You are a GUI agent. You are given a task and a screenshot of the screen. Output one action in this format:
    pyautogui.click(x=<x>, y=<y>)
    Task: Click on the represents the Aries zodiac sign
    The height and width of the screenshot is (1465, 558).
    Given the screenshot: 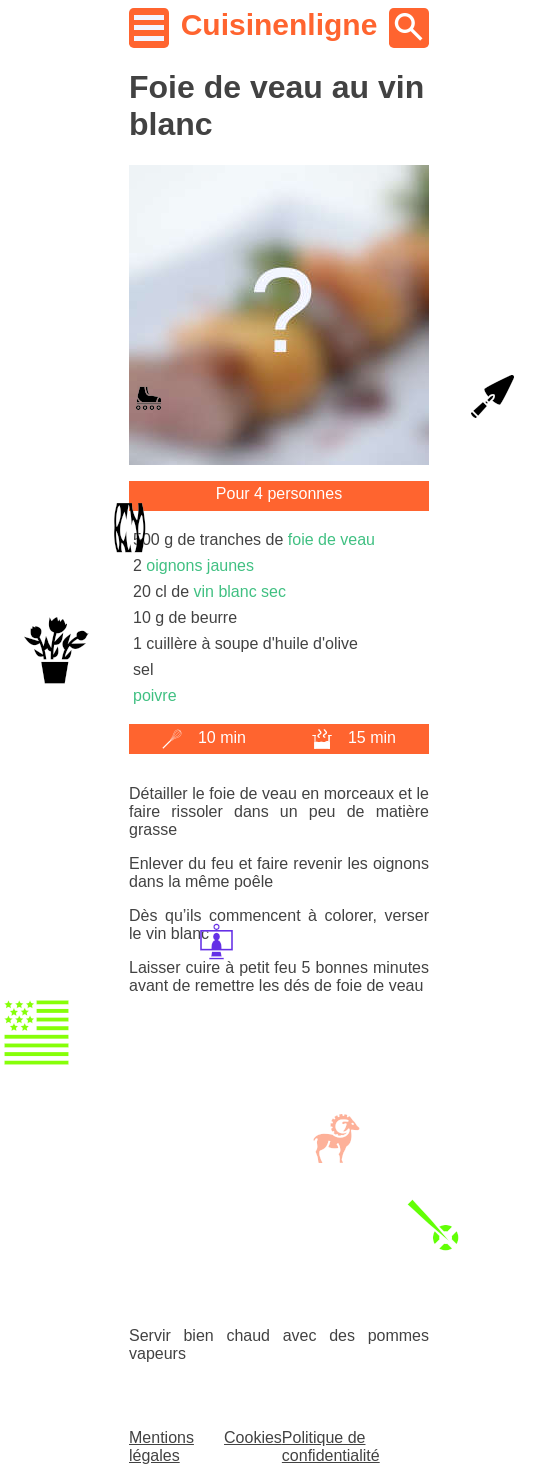 What is the action you would take?
    pyautogui.click(x=336, y=1138)
    